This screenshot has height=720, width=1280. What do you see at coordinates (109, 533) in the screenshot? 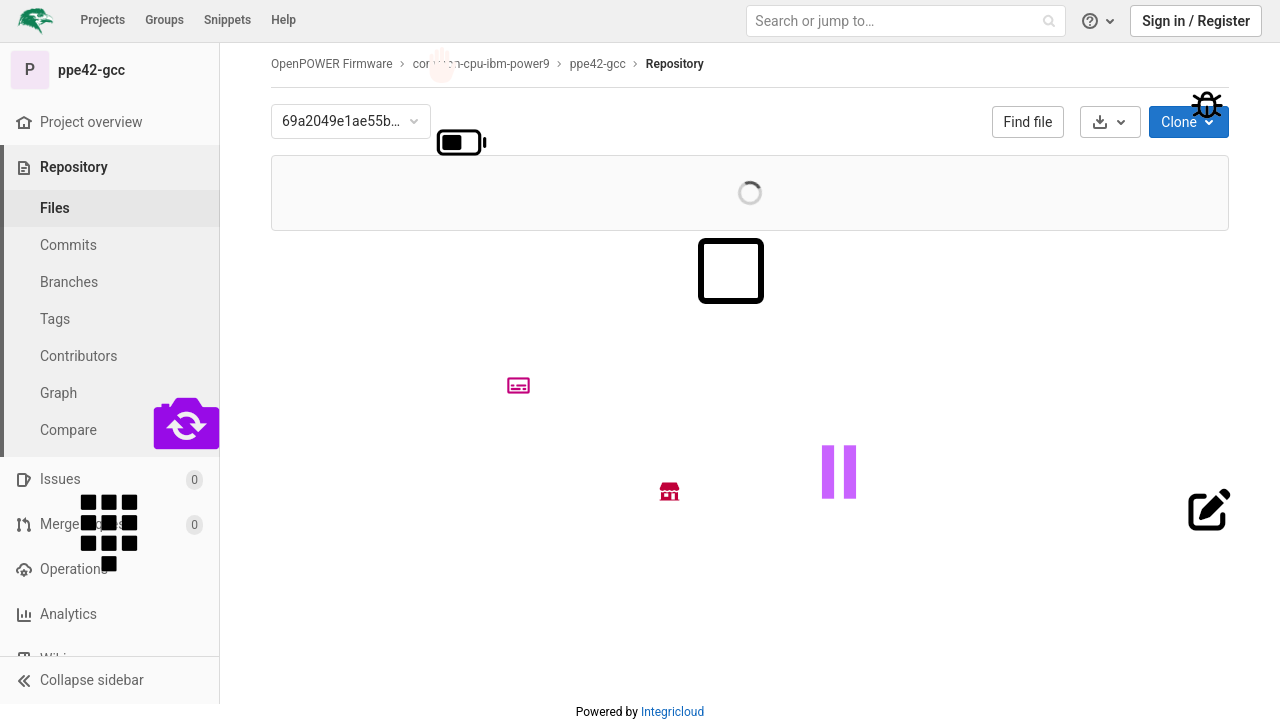
I see `open the dial pad to enter a number` at bounding box center [109, 533].